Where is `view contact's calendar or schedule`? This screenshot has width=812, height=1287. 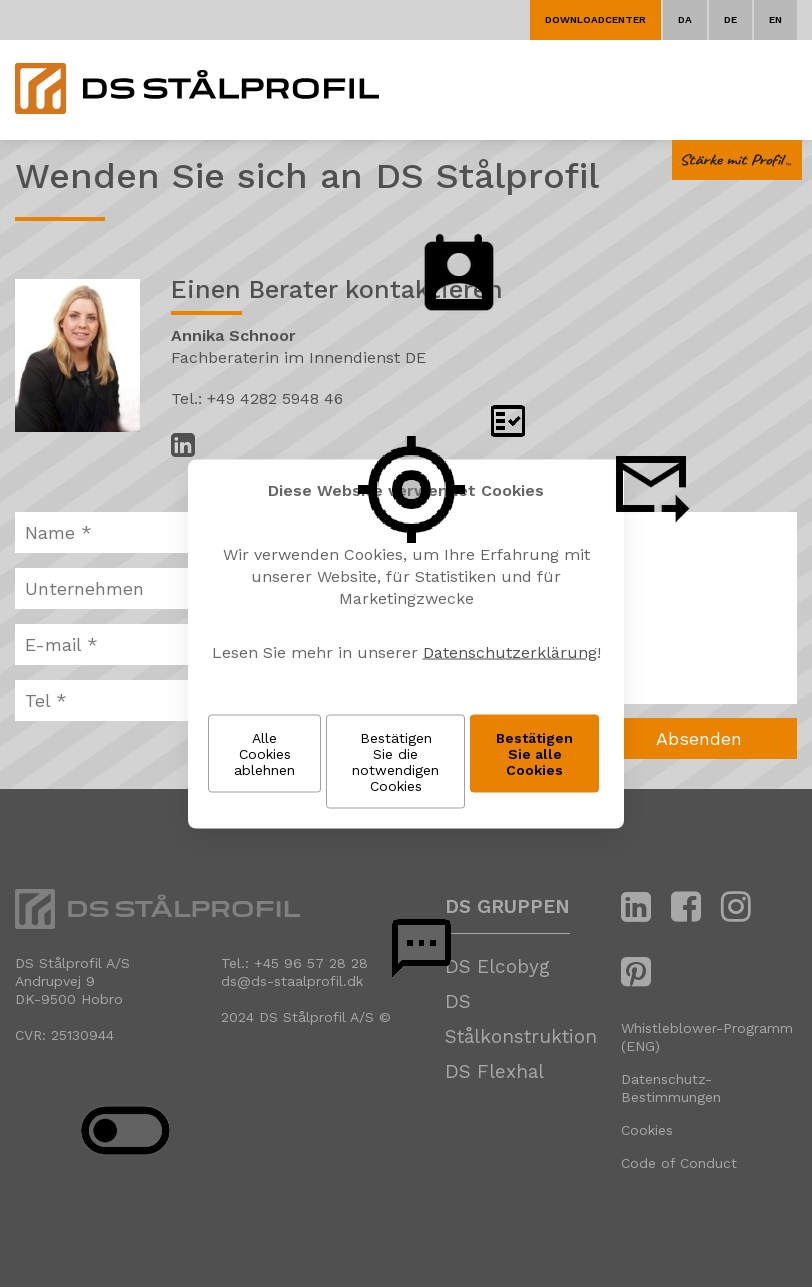
view contact's calendar or schedule is located at coordinates (459, 276).